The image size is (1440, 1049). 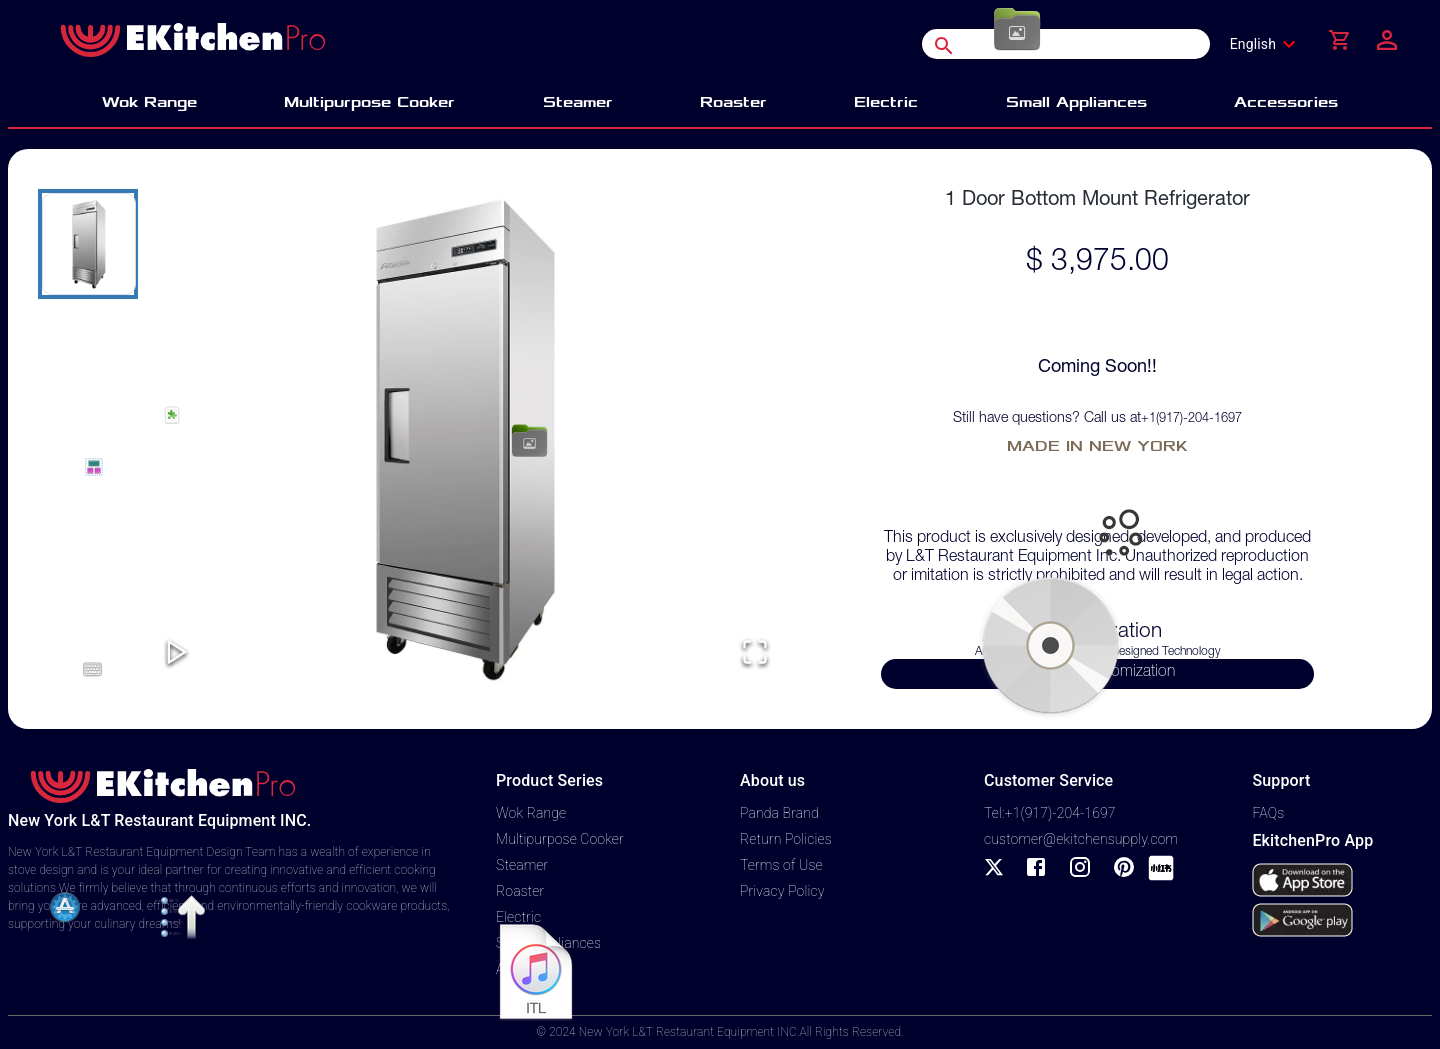 I want to click on open your pictures folder, so click(x=529, y=440).